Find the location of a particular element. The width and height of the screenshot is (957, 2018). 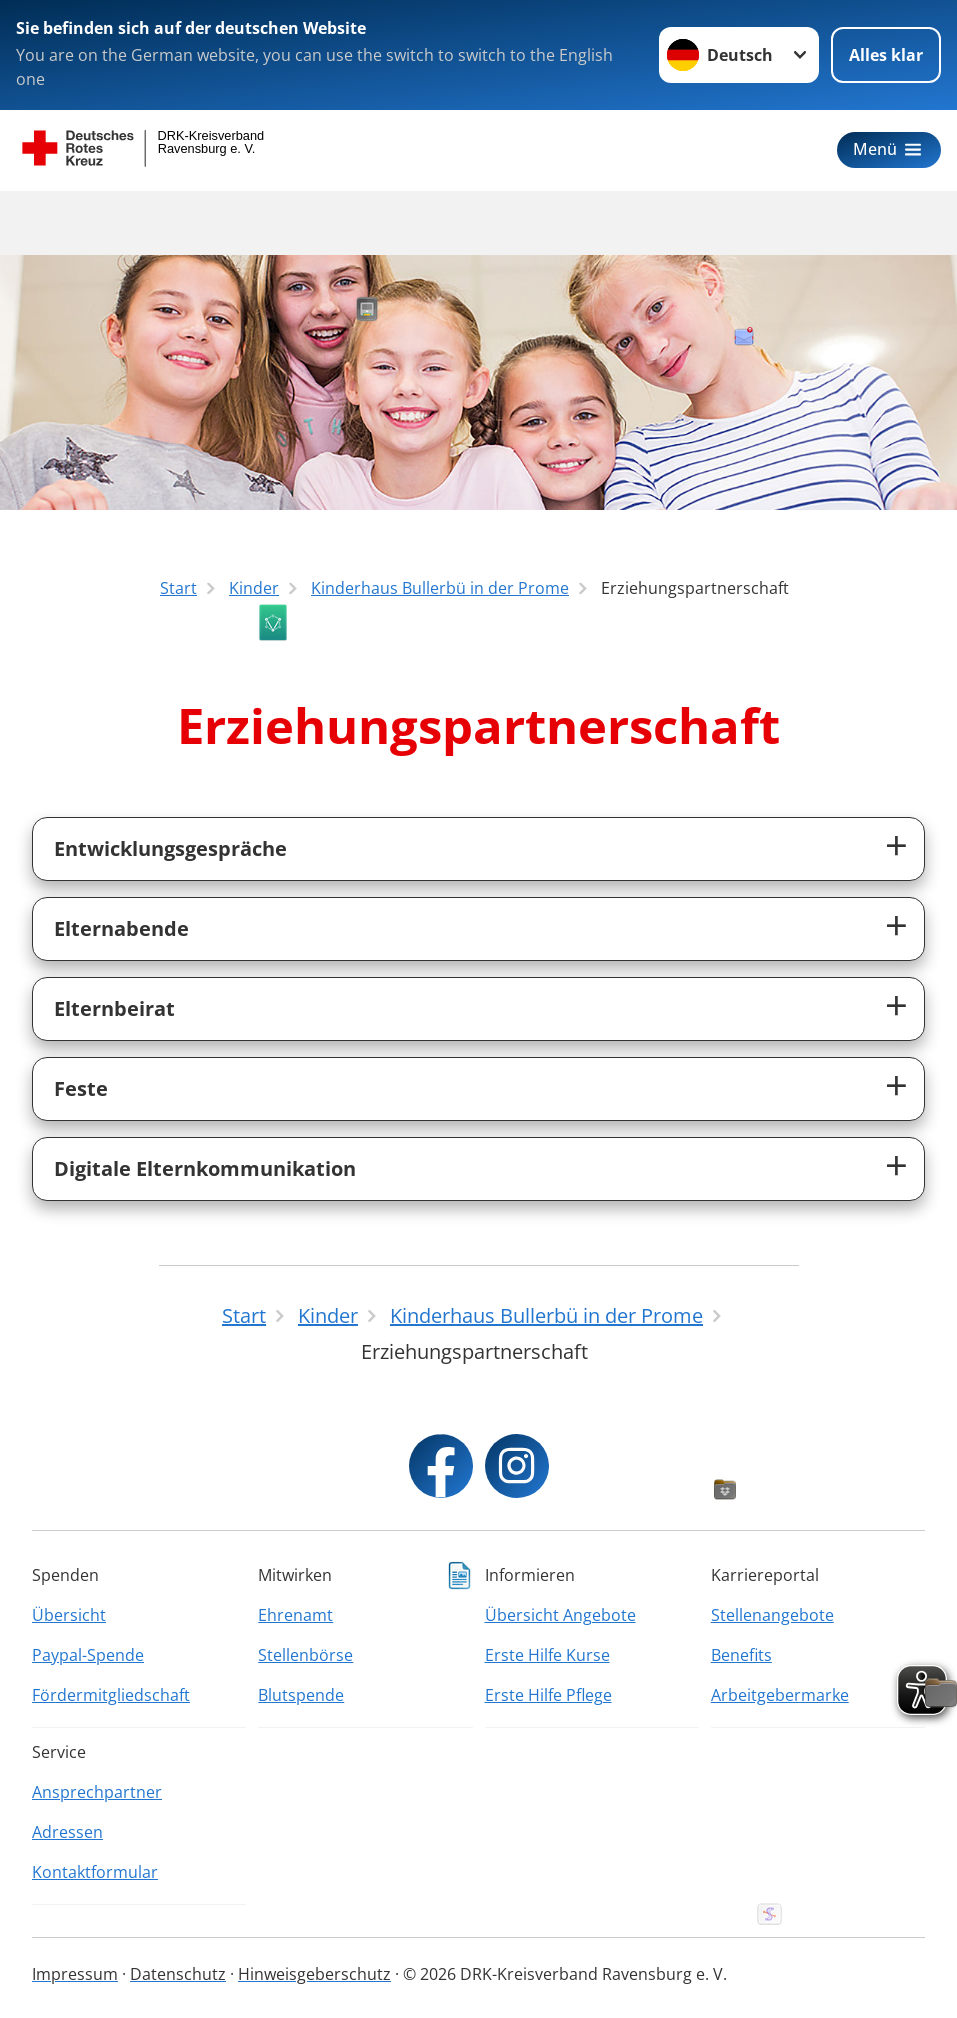

vector graphics template file is located at coordinates (273, 623).